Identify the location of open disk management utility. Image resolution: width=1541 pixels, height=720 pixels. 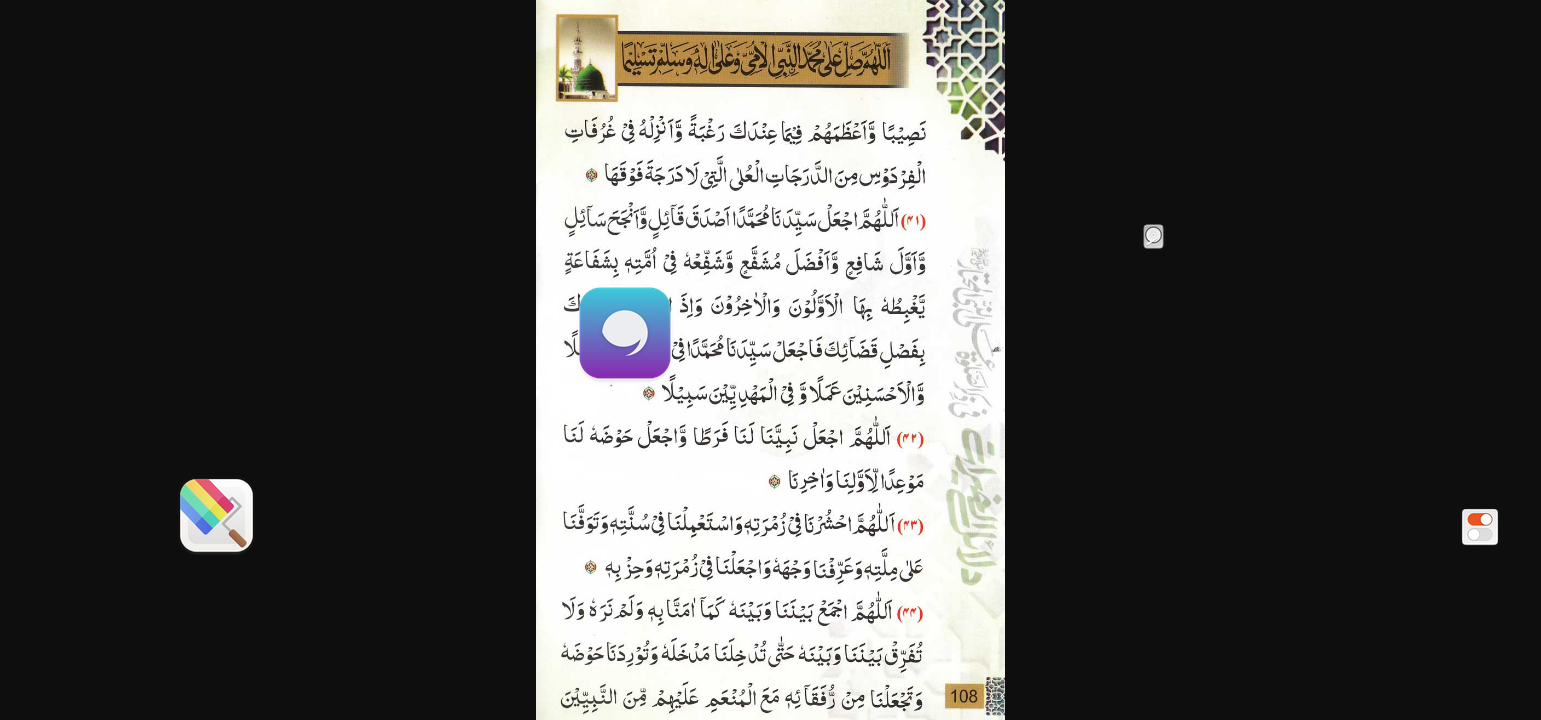
(1153, 236).